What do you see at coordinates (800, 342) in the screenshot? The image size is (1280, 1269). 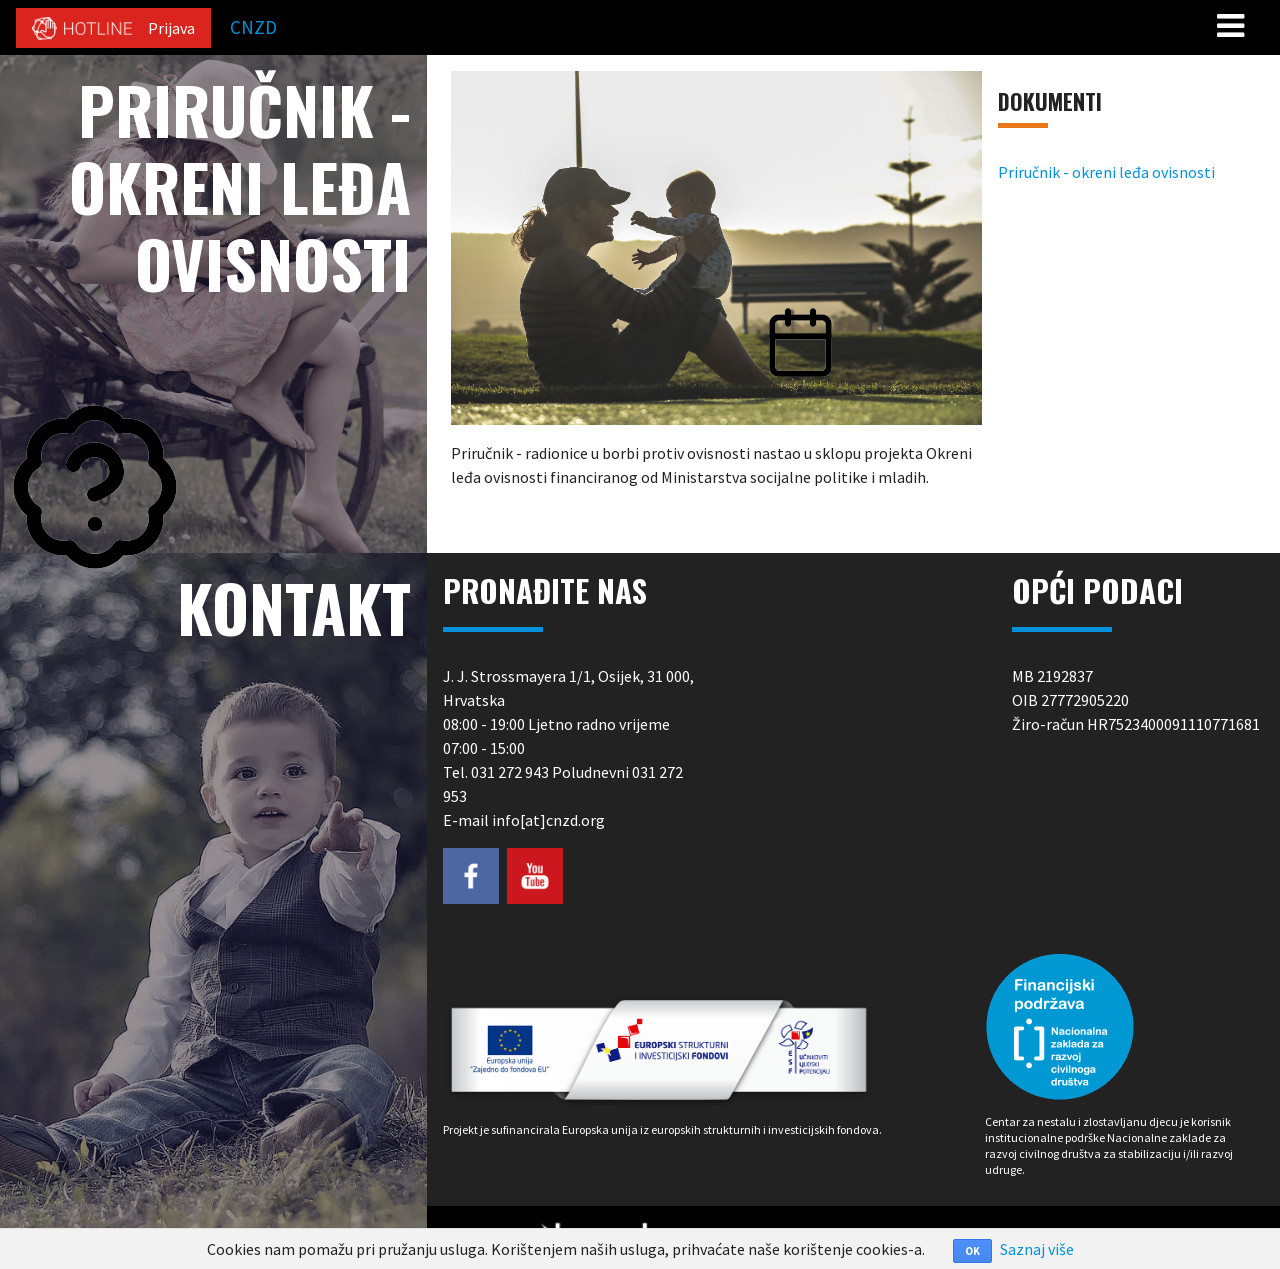 I see `view or open calendar` at bounding box center [800, 342].